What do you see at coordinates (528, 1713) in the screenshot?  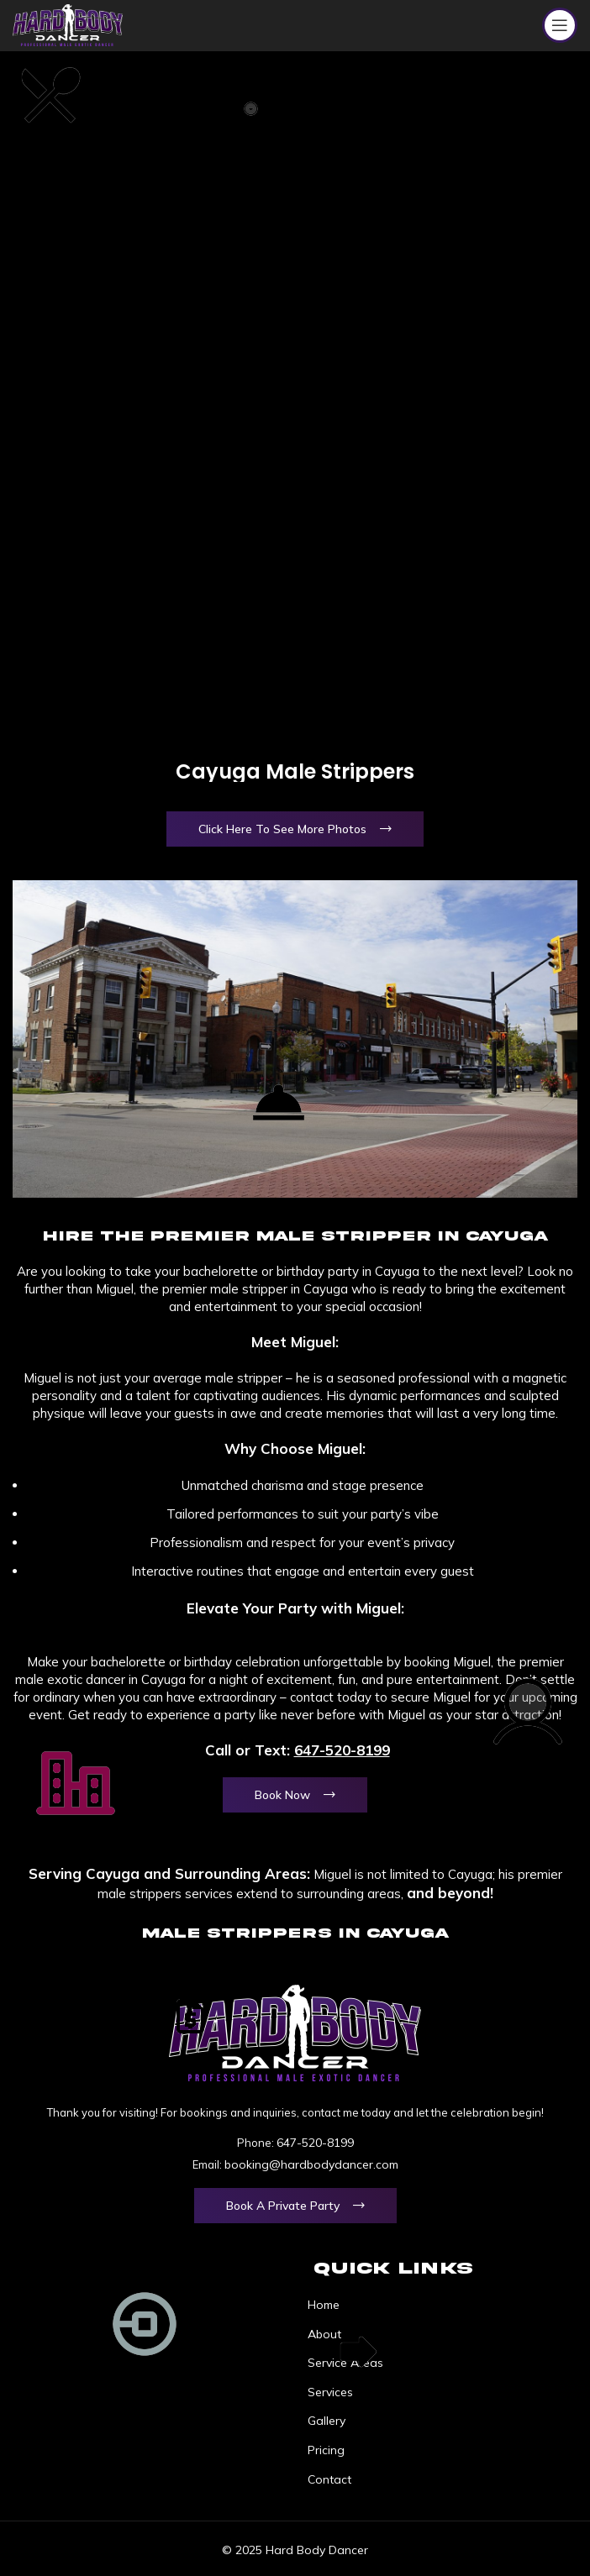 I see `view your profile` at bounding box center [528, 1713].